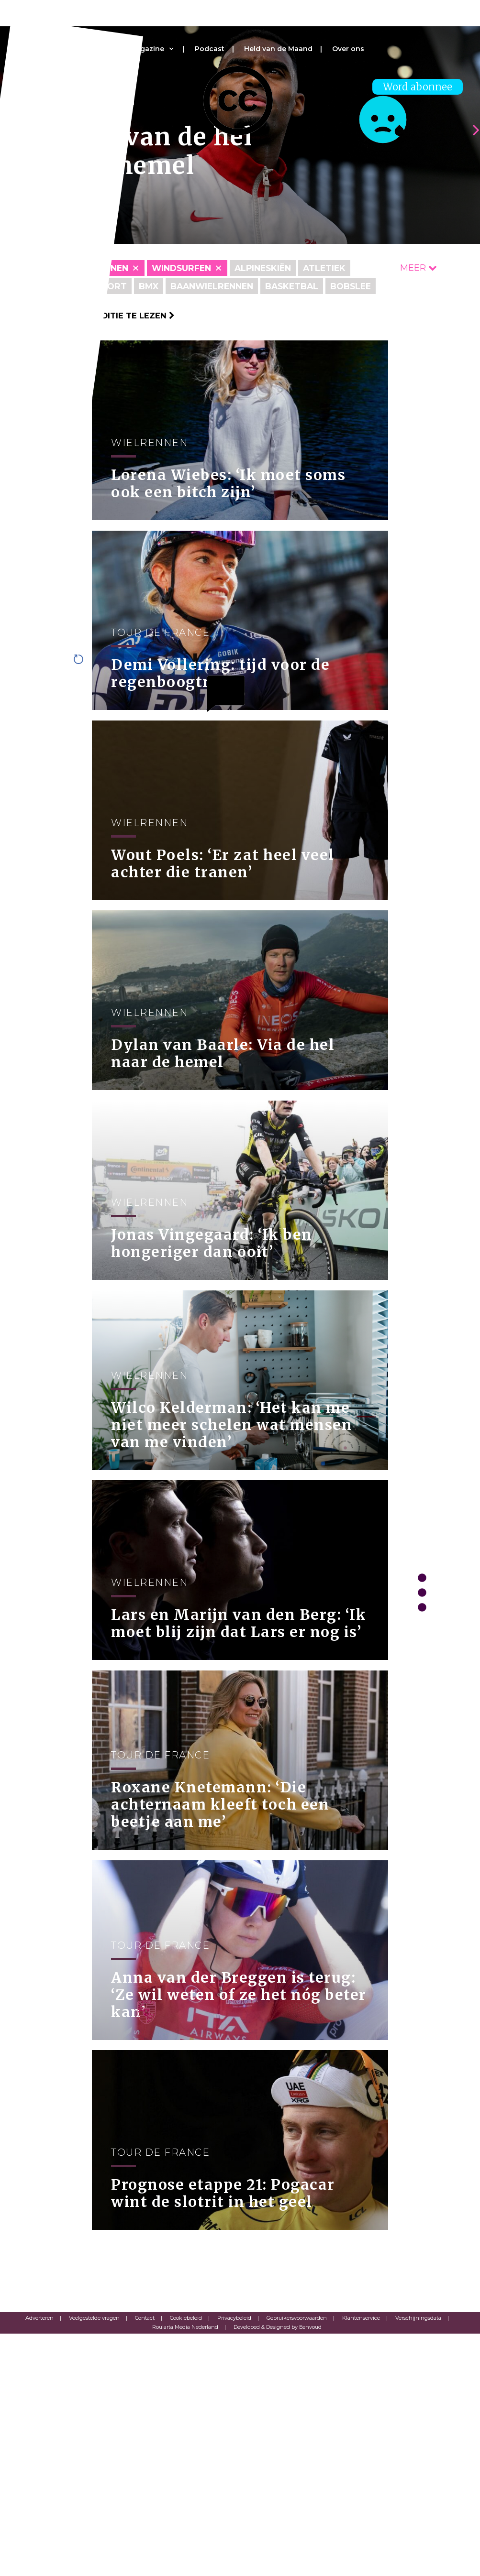 This screenshot has height=2576, width=480. What do you see at coordinates (238, 100) in the screenshot?
I see `indicates content is licensed under Creative Commons` at bounding box center [238, 100].